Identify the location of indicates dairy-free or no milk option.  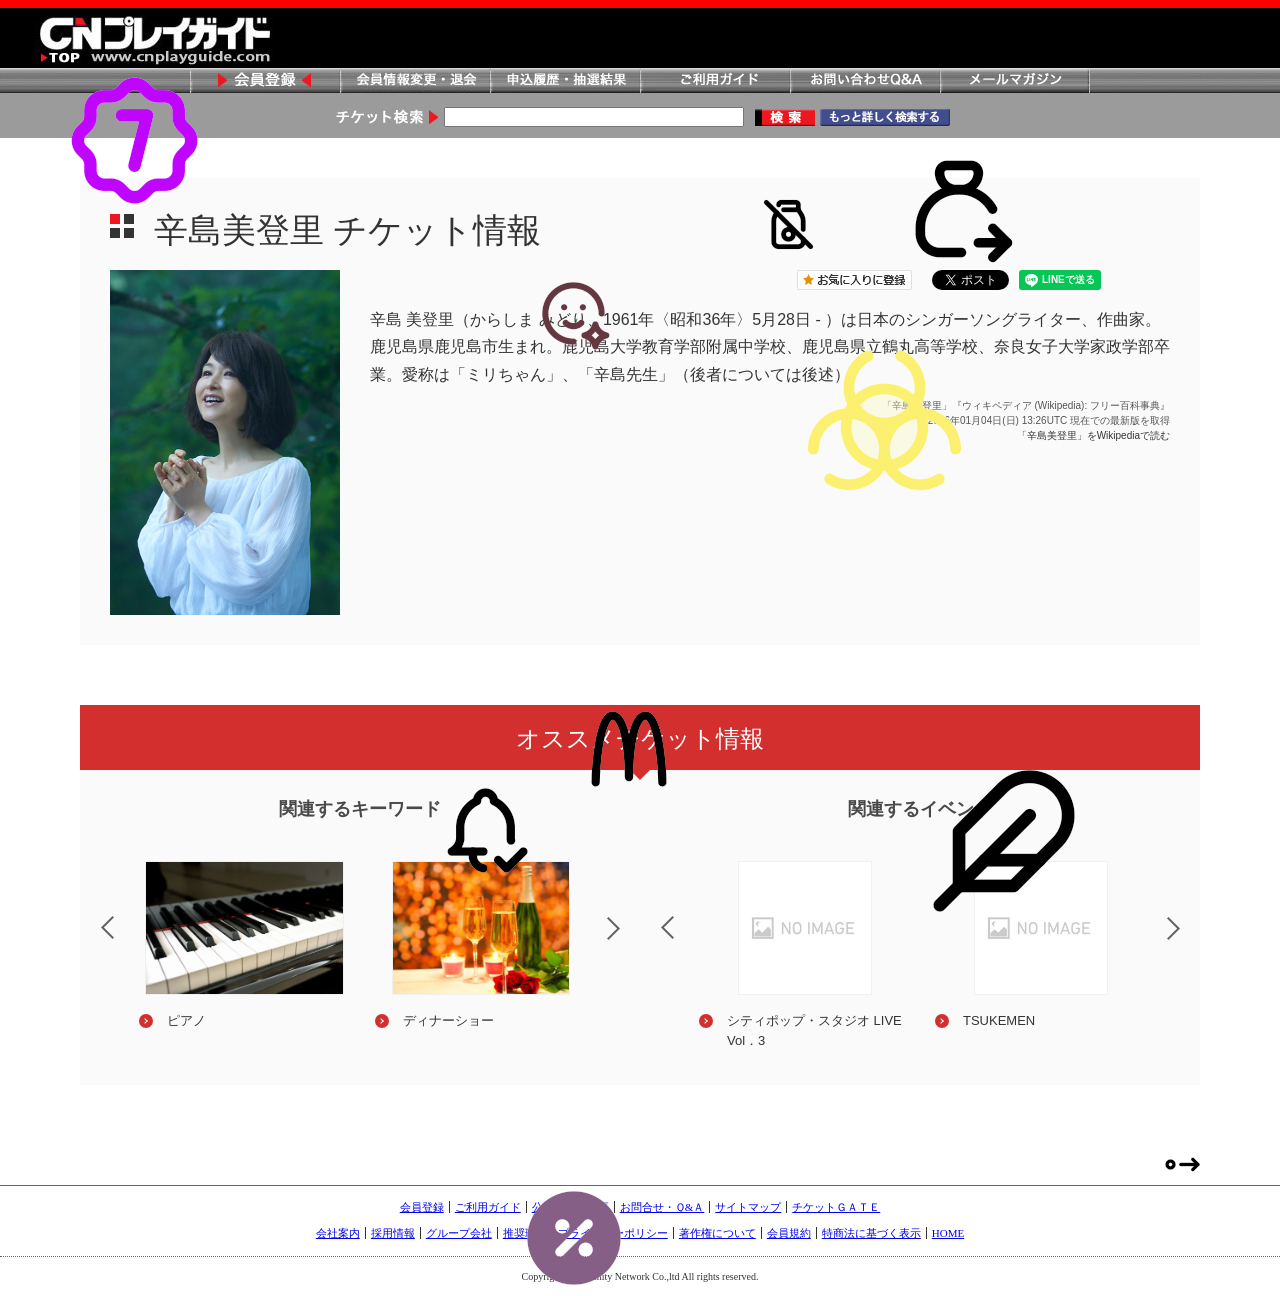
(788, 224).